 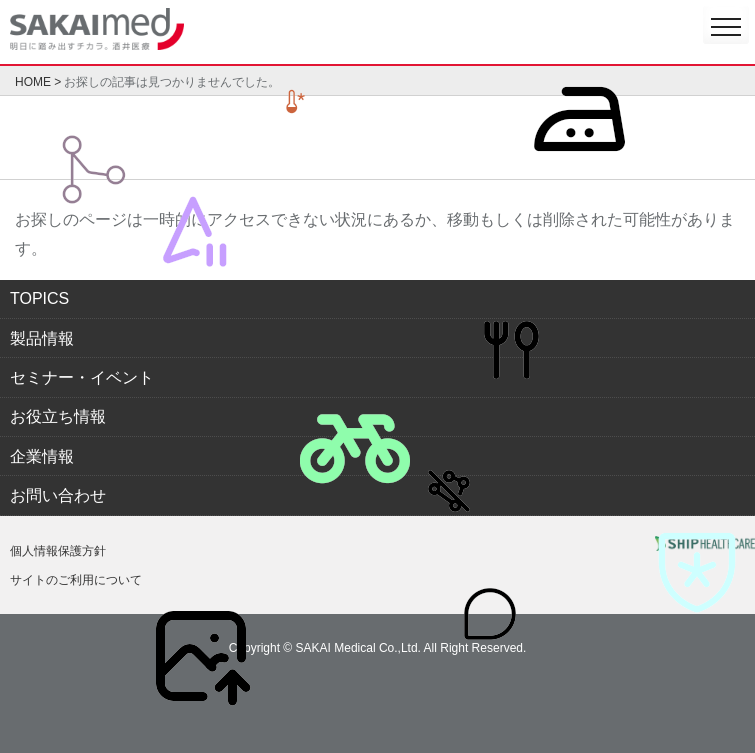 I want to click on open chat or messaging, so click(x=489, y=615).